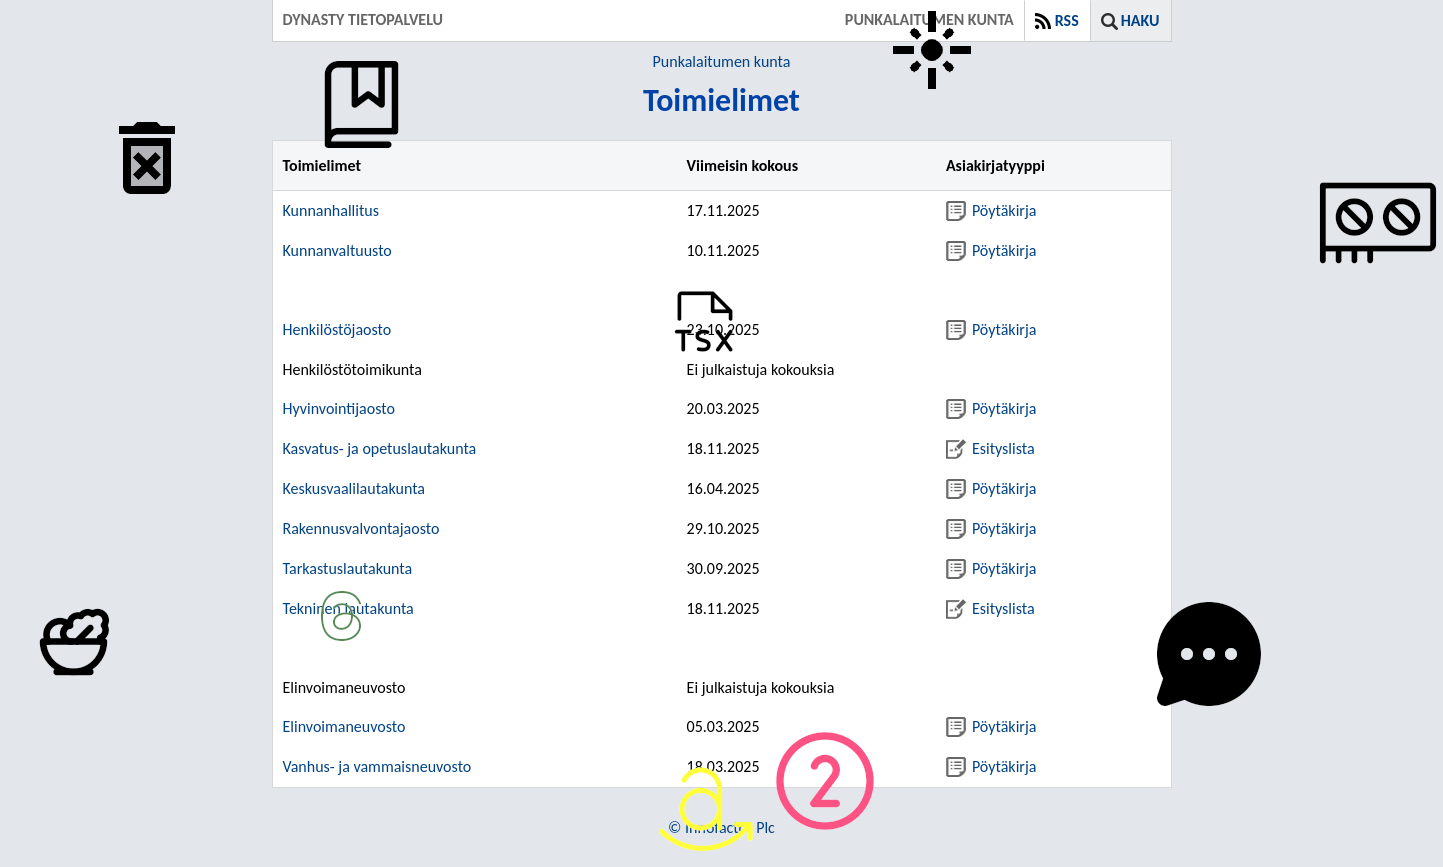 This screenshot has width=1443, height=867. What do you see at coordinates (702, 807) in the screenshot?
I see `visit Amazon website or app` at bounding box center [702, 807].